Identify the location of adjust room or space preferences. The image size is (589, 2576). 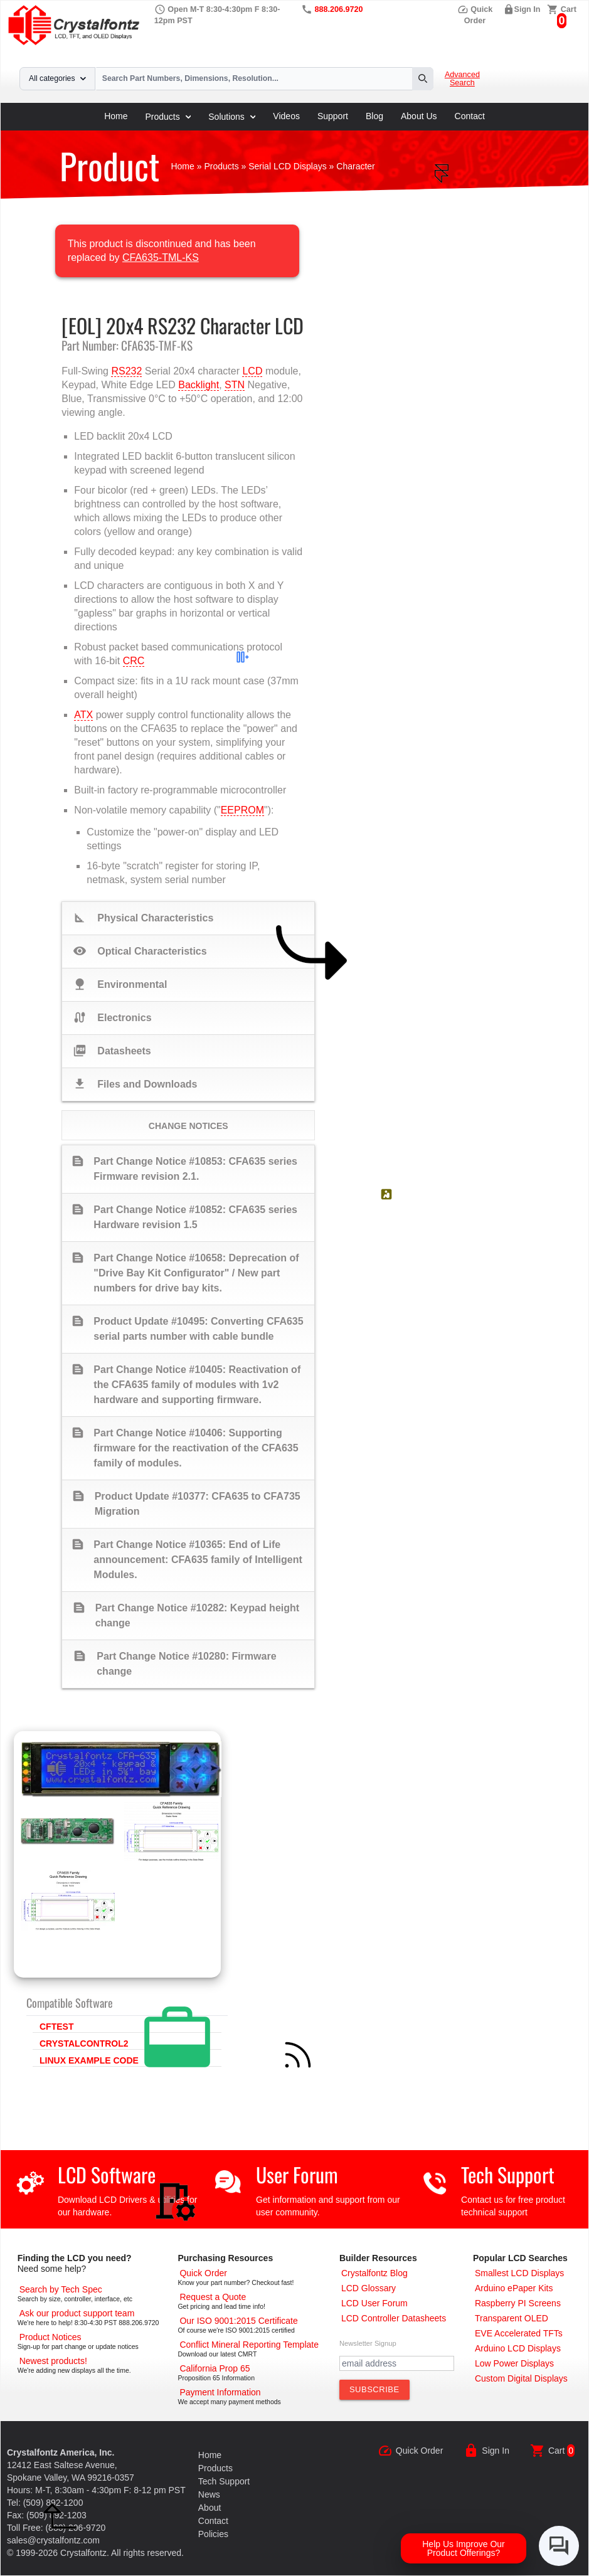
(174, 2201).